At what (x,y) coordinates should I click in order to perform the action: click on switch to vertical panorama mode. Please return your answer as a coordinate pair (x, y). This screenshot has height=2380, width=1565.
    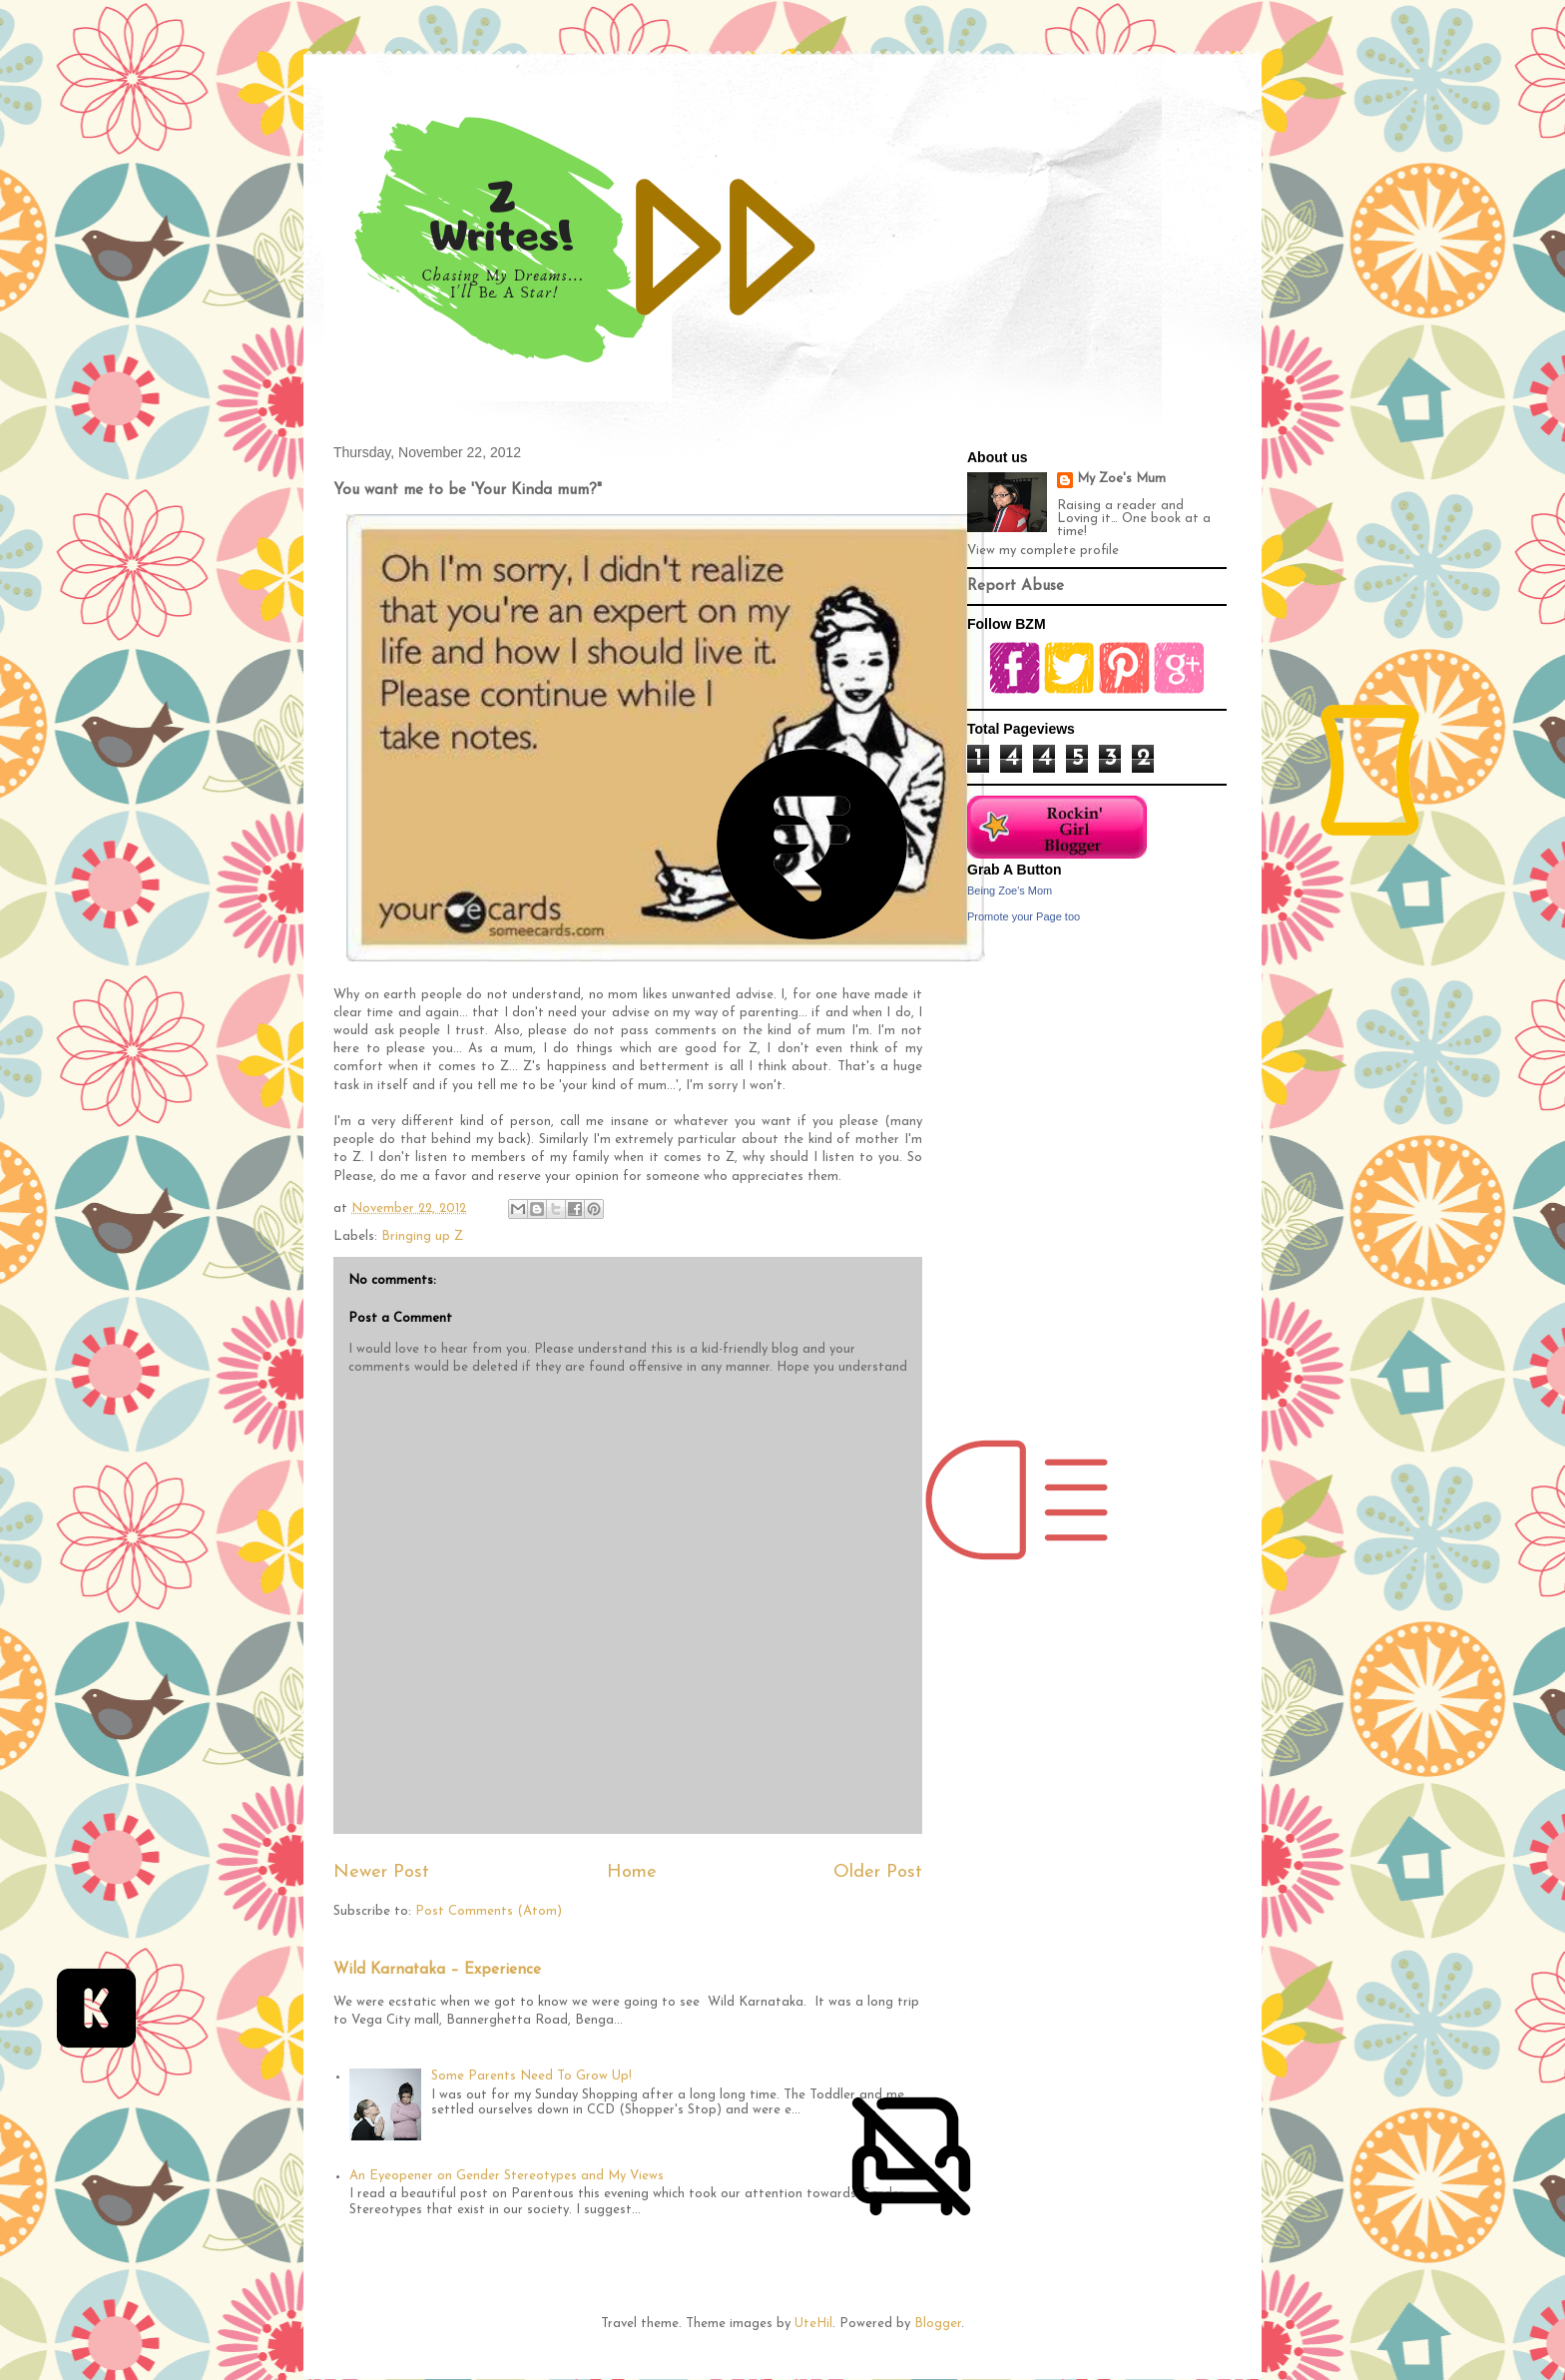
    Looking at the image, I should click on (1369, 770).